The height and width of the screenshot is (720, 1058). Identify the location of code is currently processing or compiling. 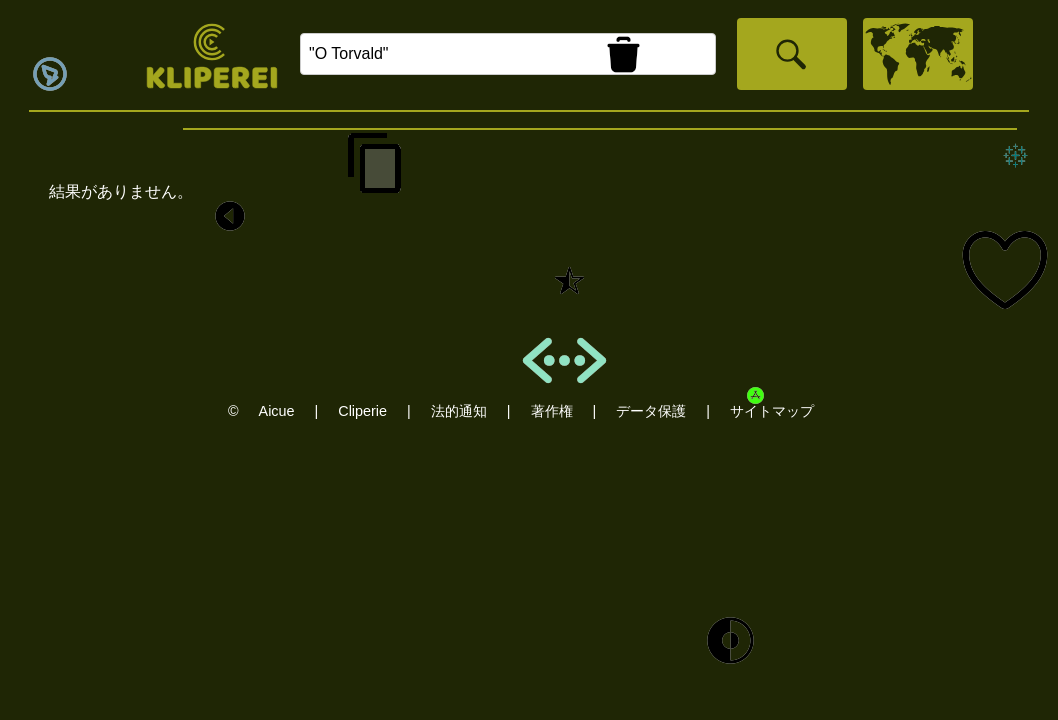
(564, 360).